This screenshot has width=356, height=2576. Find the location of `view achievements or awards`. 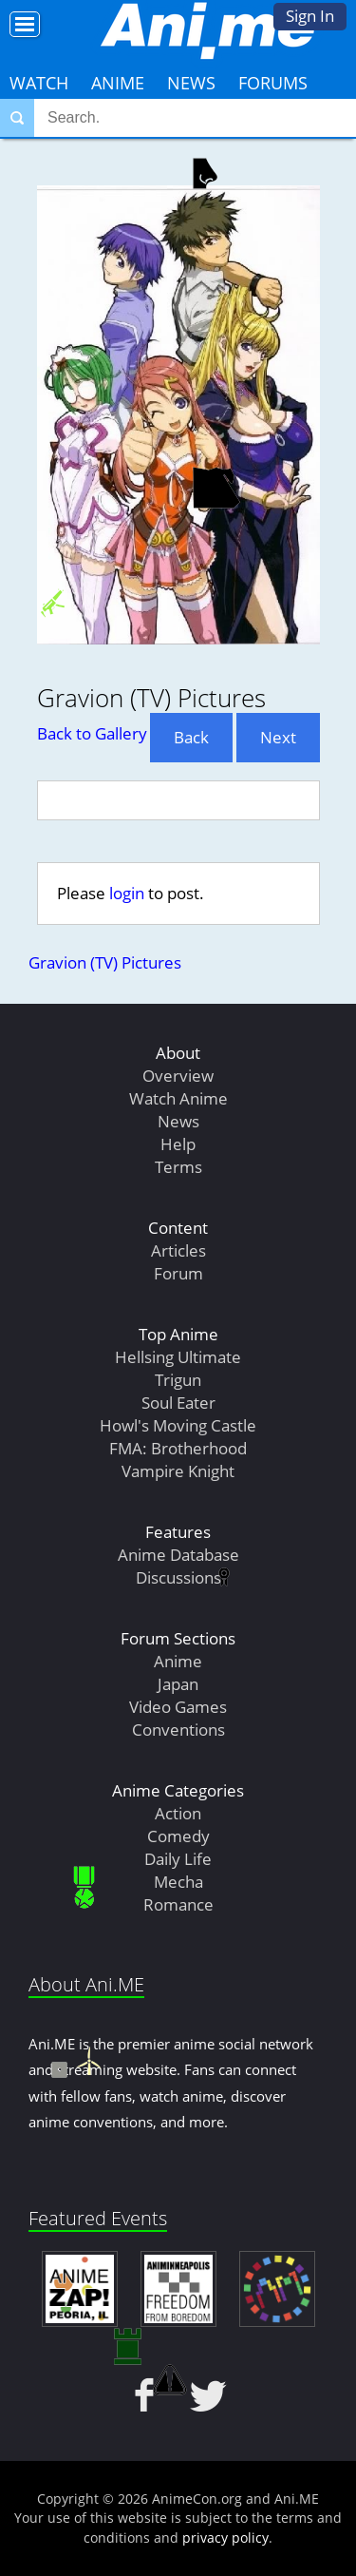

view achievements or awards is located at coordinates (84, 1887).